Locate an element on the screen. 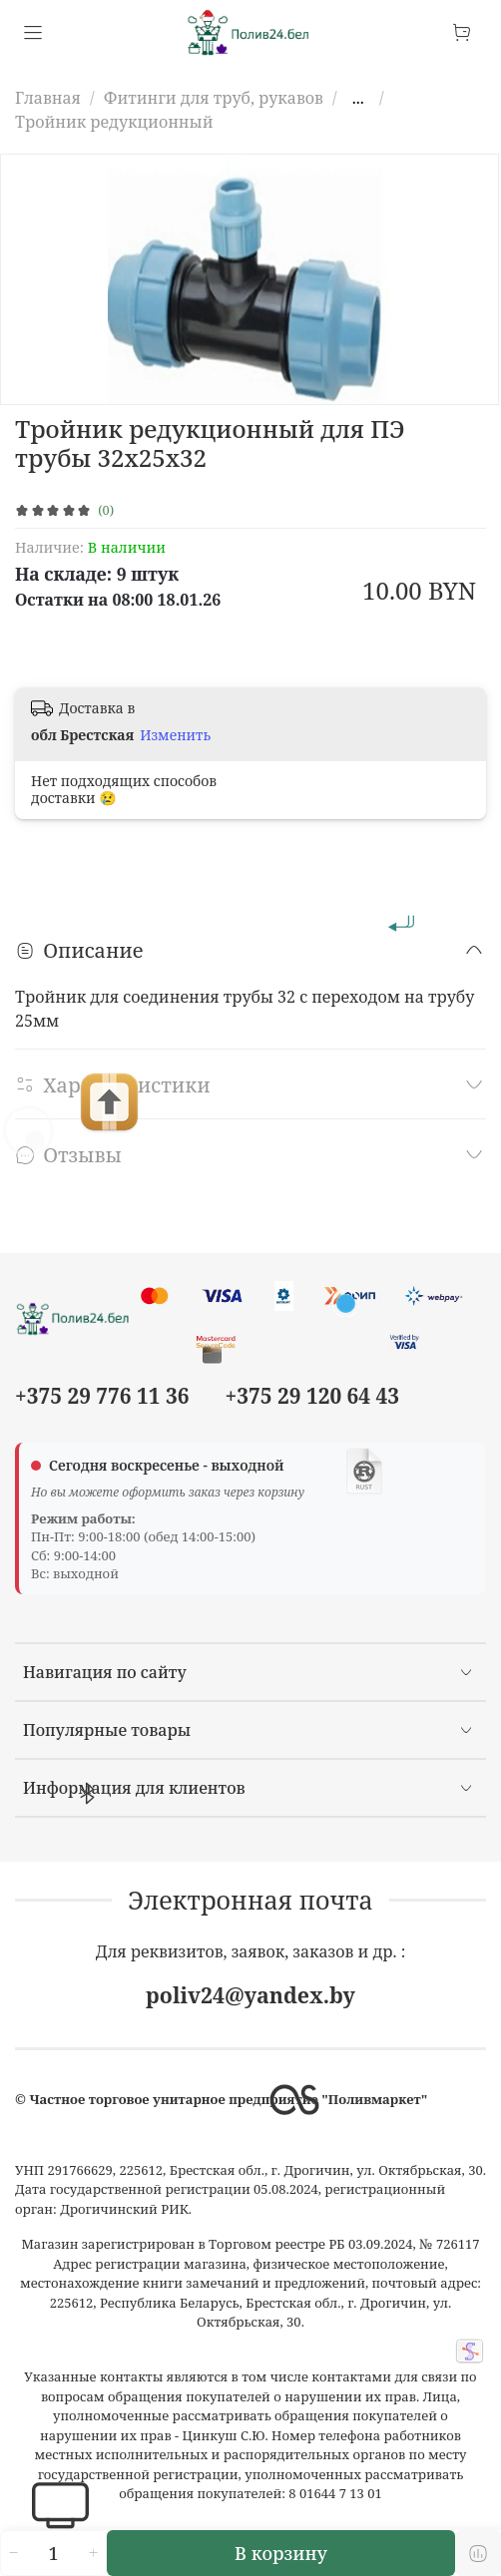 Image resolution: width=501 pixels, height=2576 pixels. system update package ready to install is located at coordinates (109, 1102).